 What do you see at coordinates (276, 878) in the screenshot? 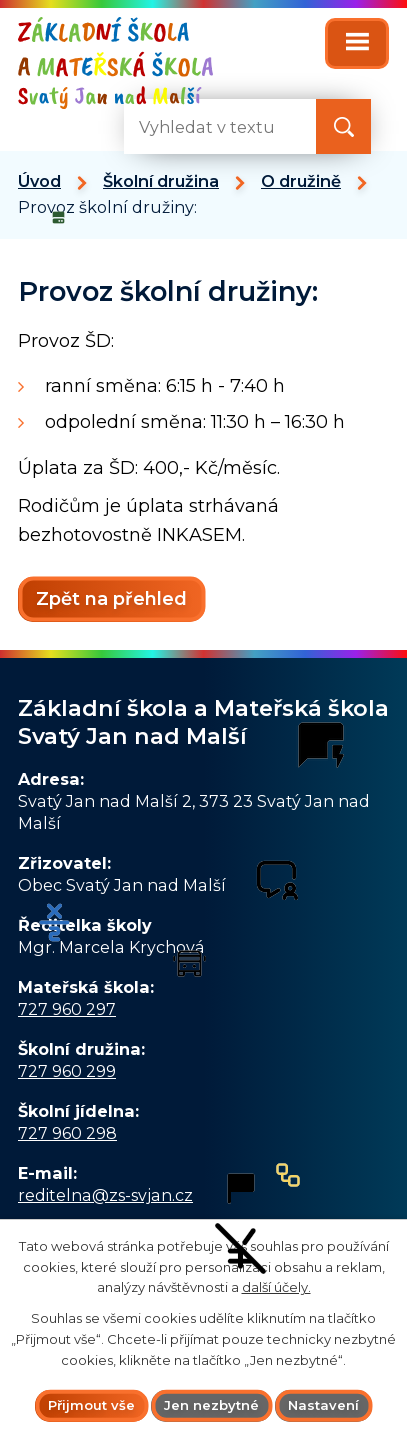
I see `view message from a specific user` at bounding box center [276, 878].